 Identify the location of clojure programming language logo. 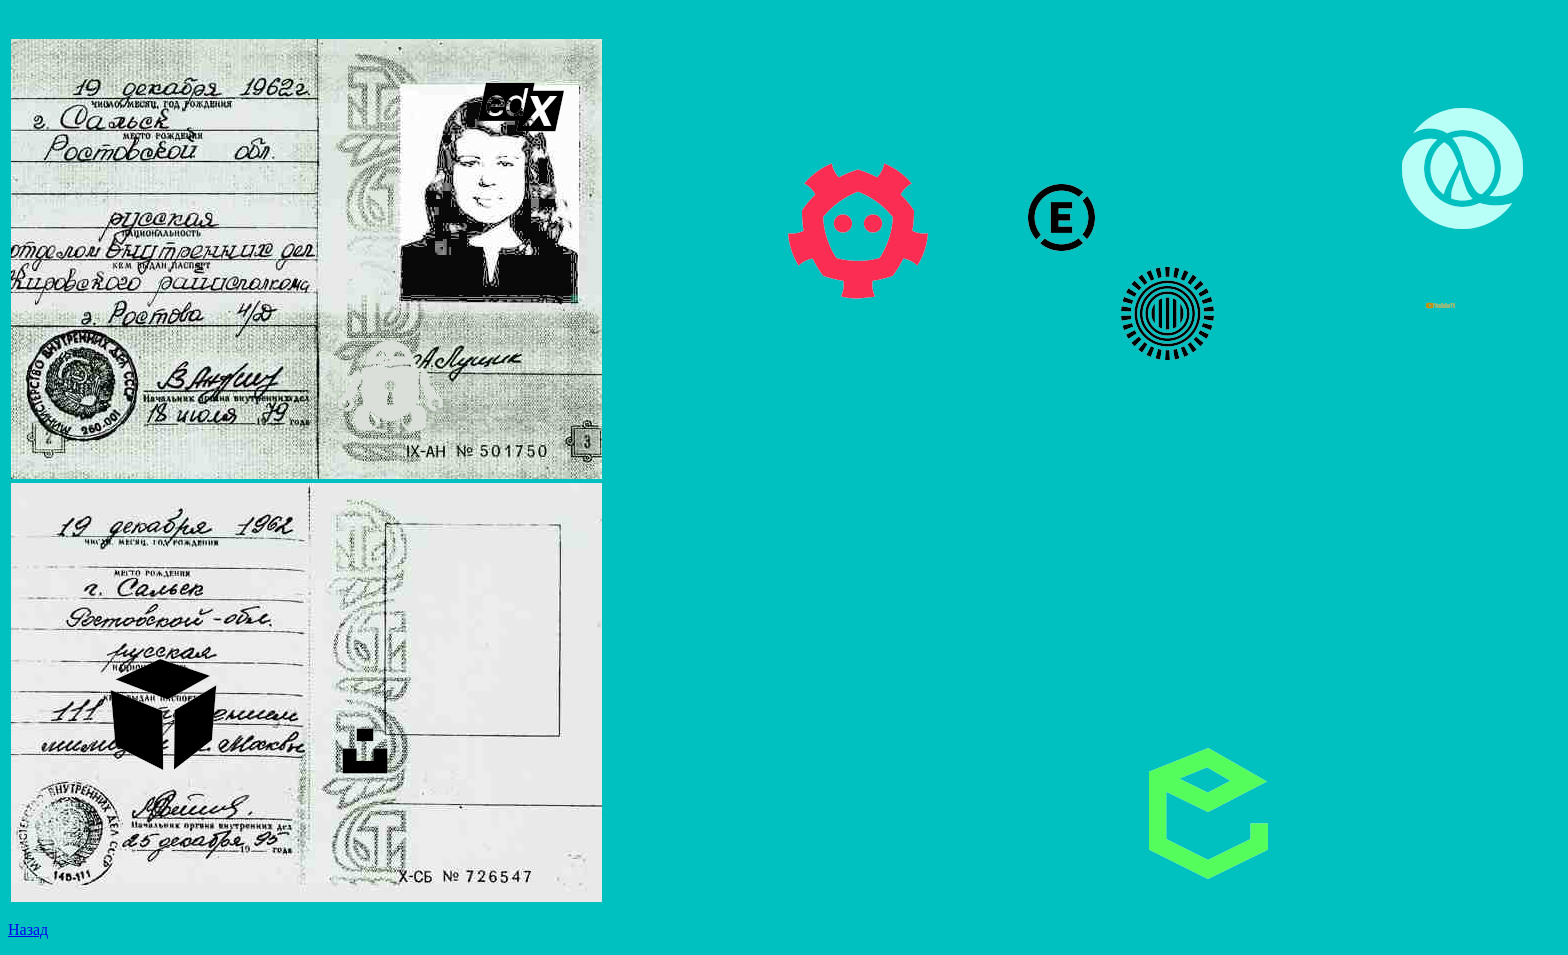
(1462, 168).